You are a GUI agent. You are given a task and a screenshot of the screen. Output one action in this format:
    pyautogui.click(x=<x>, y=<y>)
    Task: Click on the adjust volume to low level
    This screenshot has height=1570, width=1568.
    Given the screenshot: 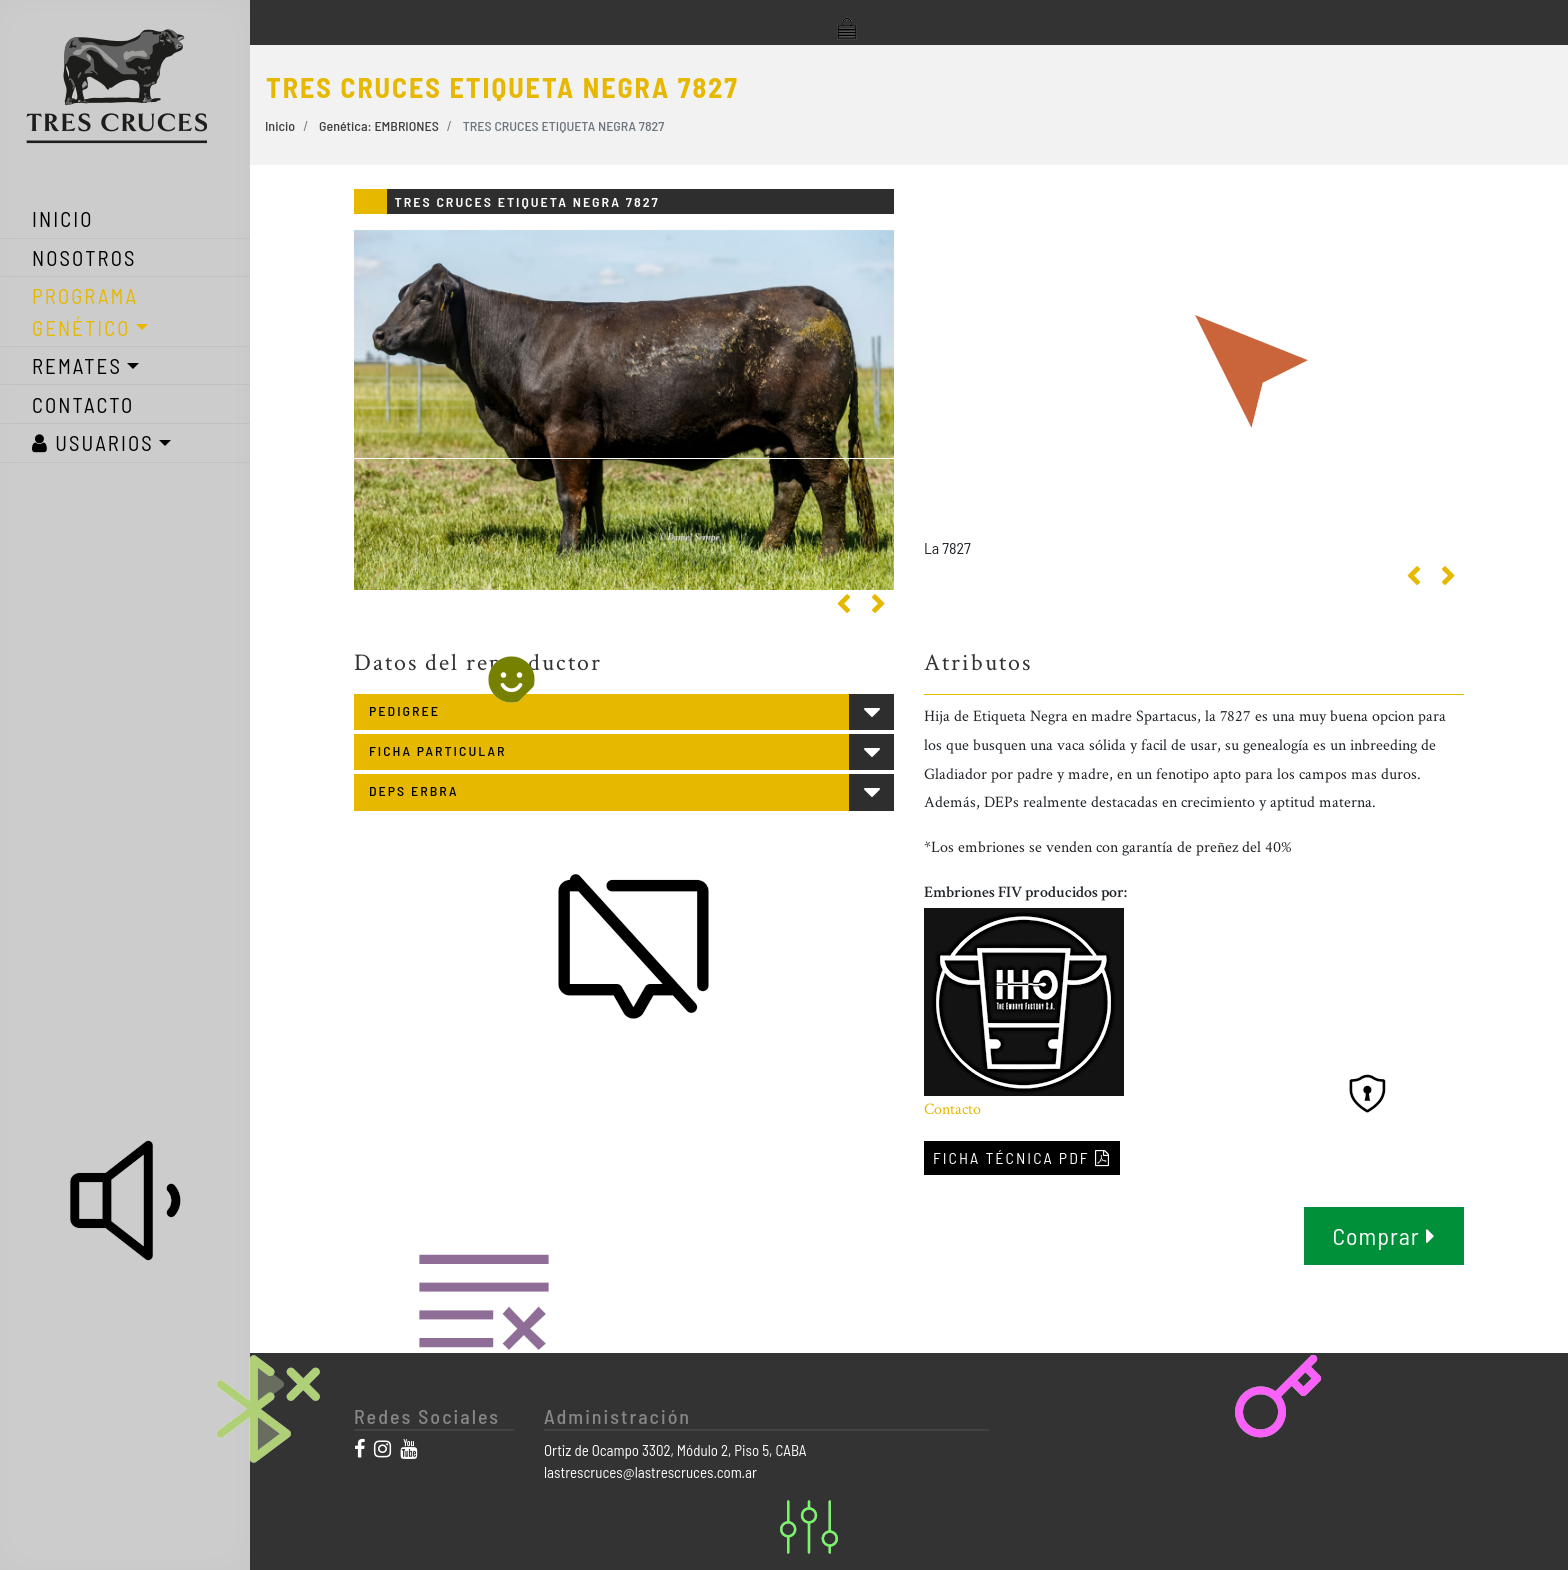 What is the action you would take?
    pyautogui.click(x=134, y=1200)
    